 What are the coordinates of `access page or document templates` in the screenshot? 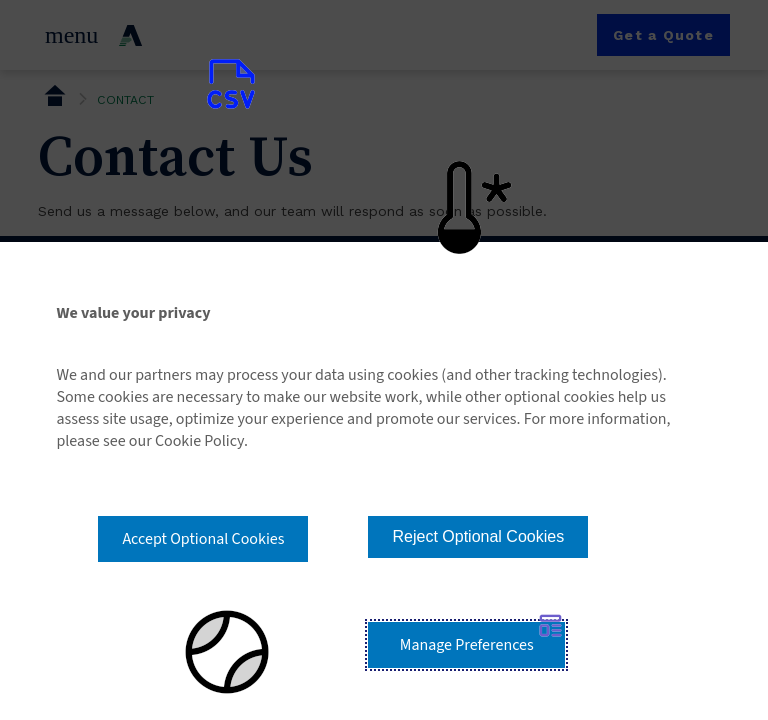 It's located at (550, 625).